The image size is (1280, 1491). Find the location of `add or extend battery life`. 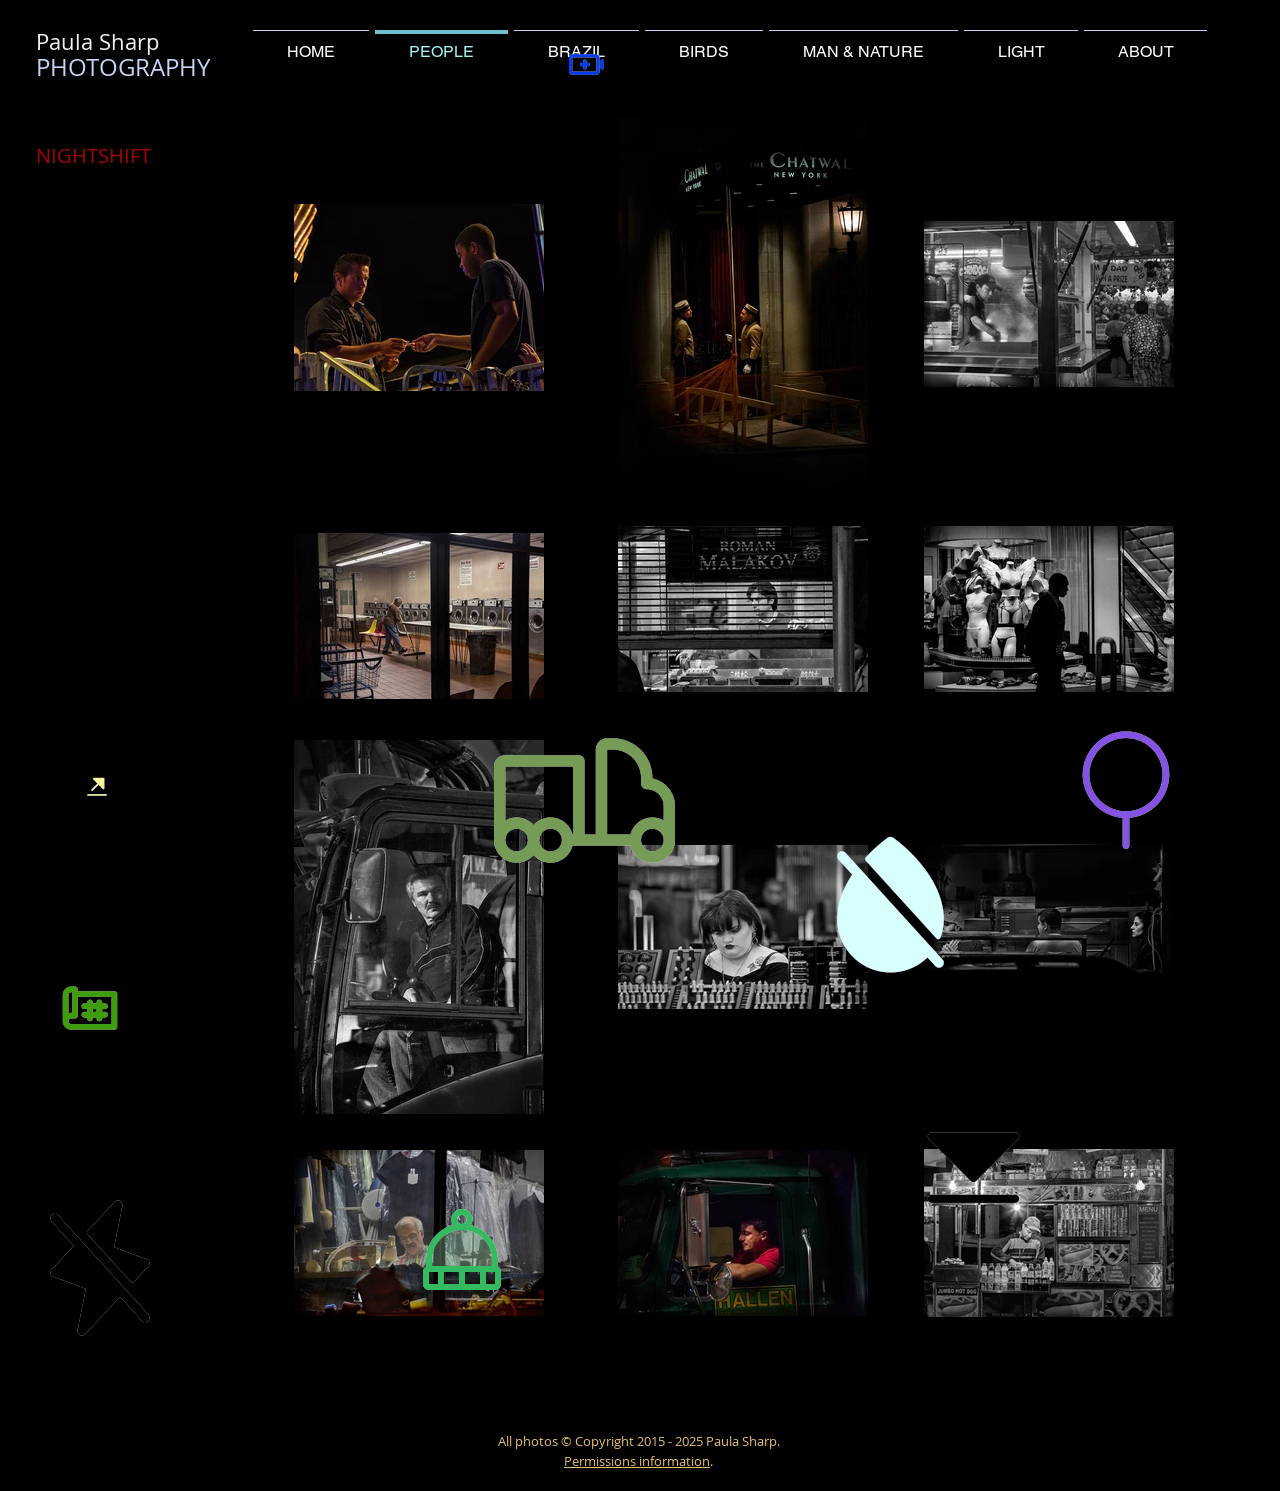

add or extend battery life is located at coordinates (586, 64).